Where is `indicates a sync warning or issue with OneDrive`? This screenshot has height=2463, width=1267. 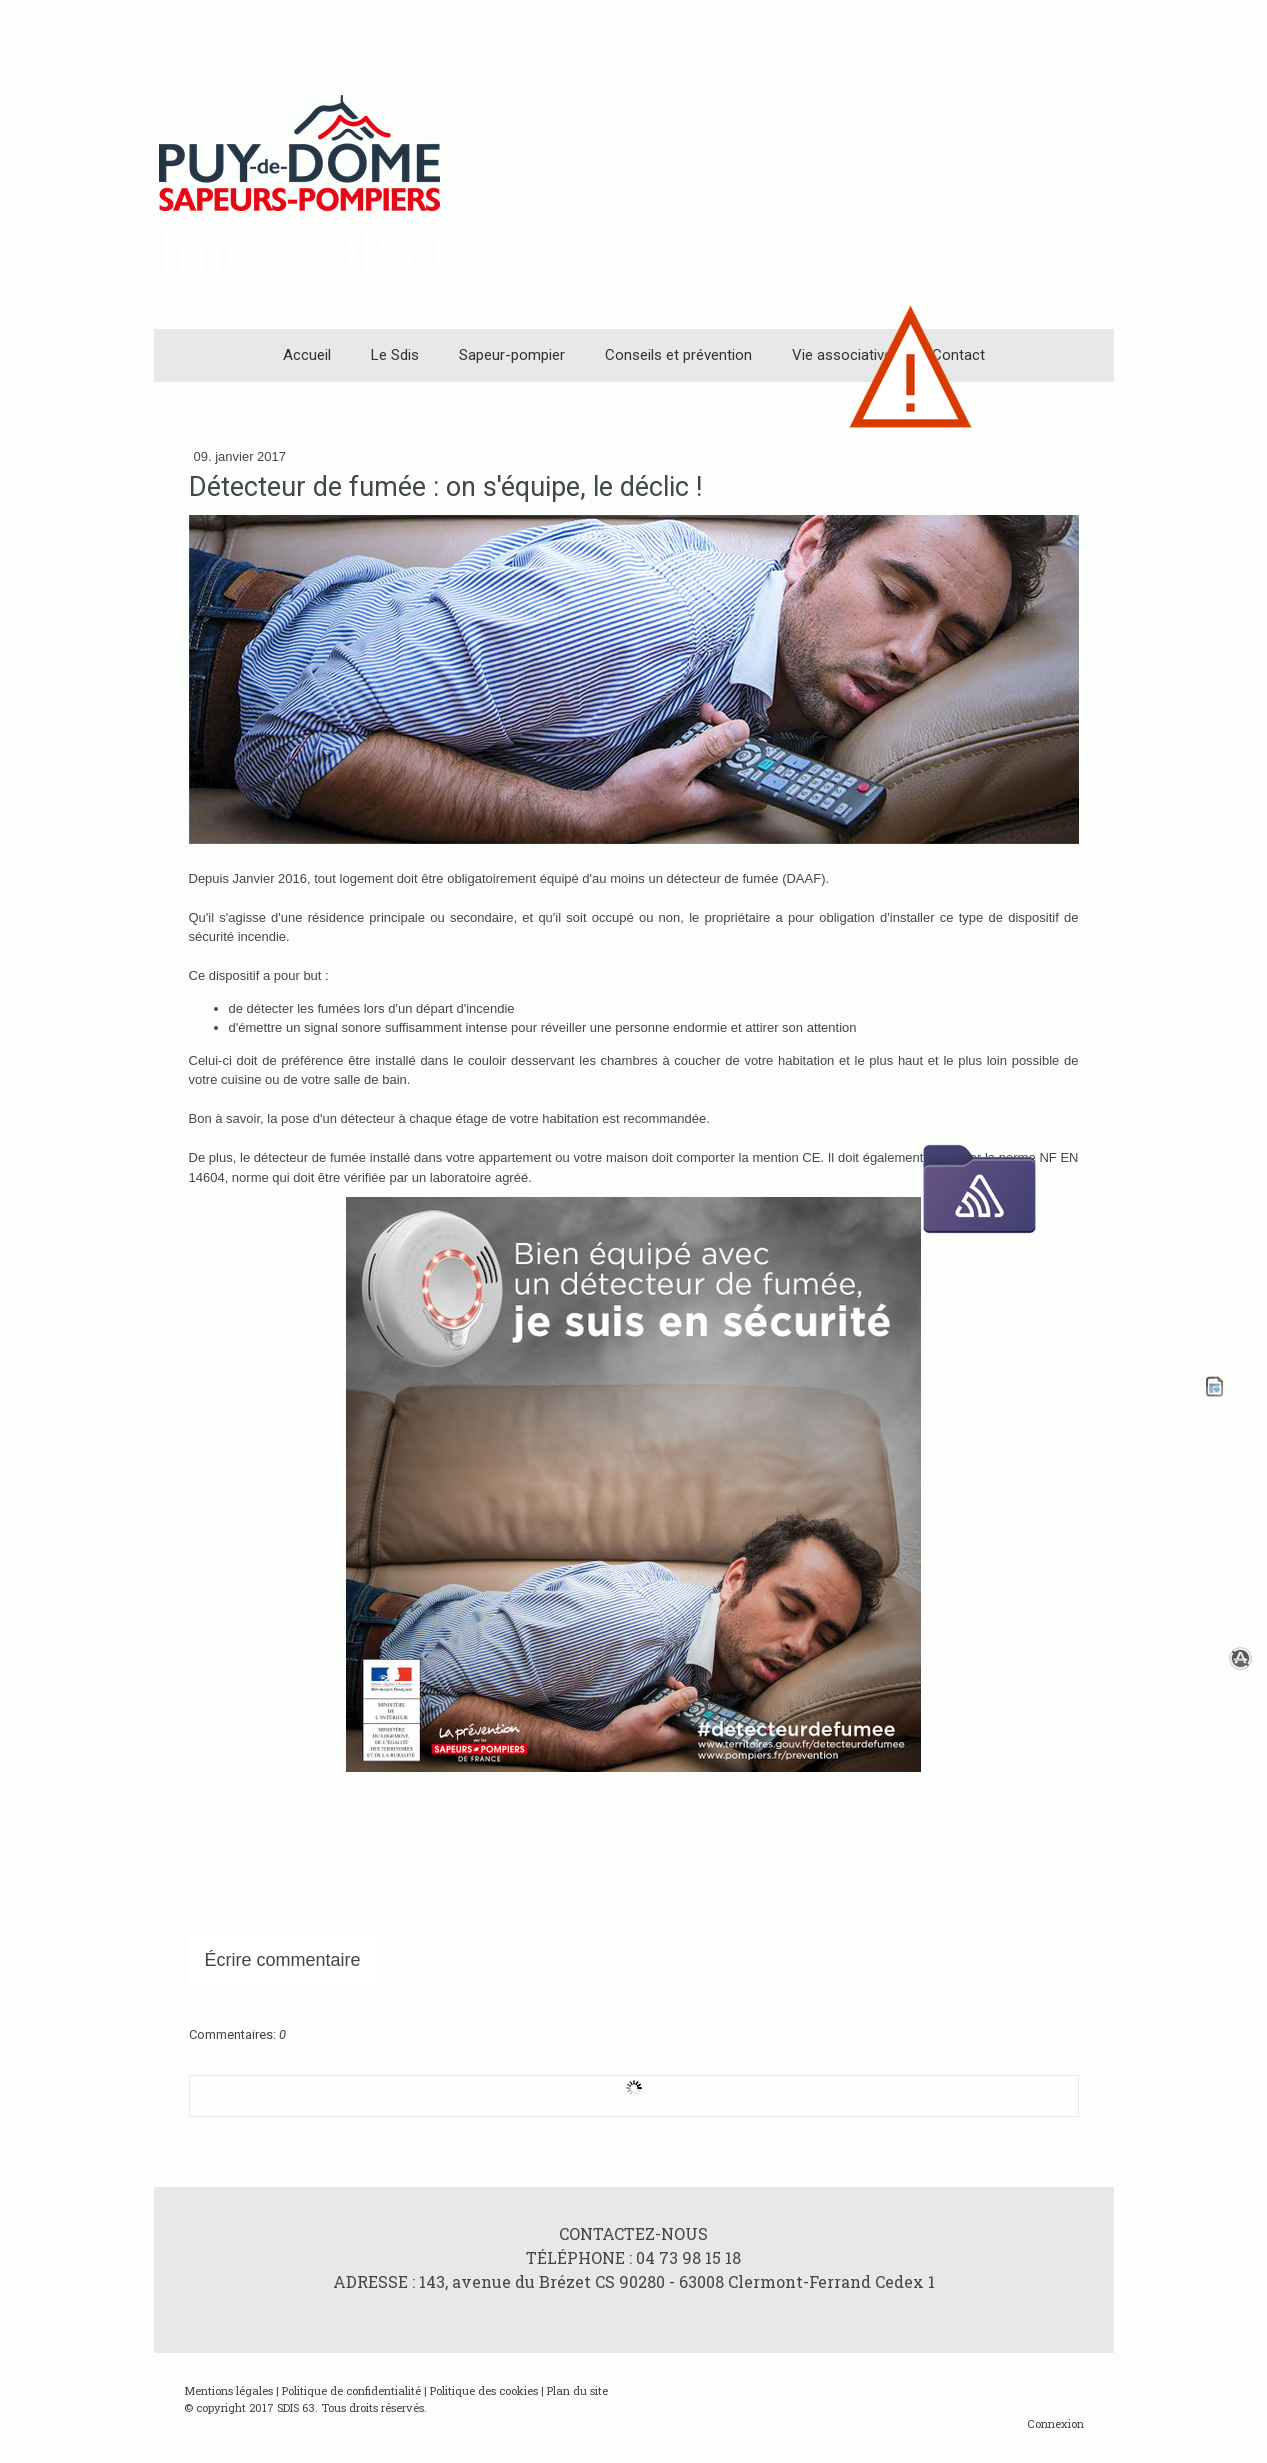
indicates a sync warning or issue with OneDrive is located at coordinates (910, 366).